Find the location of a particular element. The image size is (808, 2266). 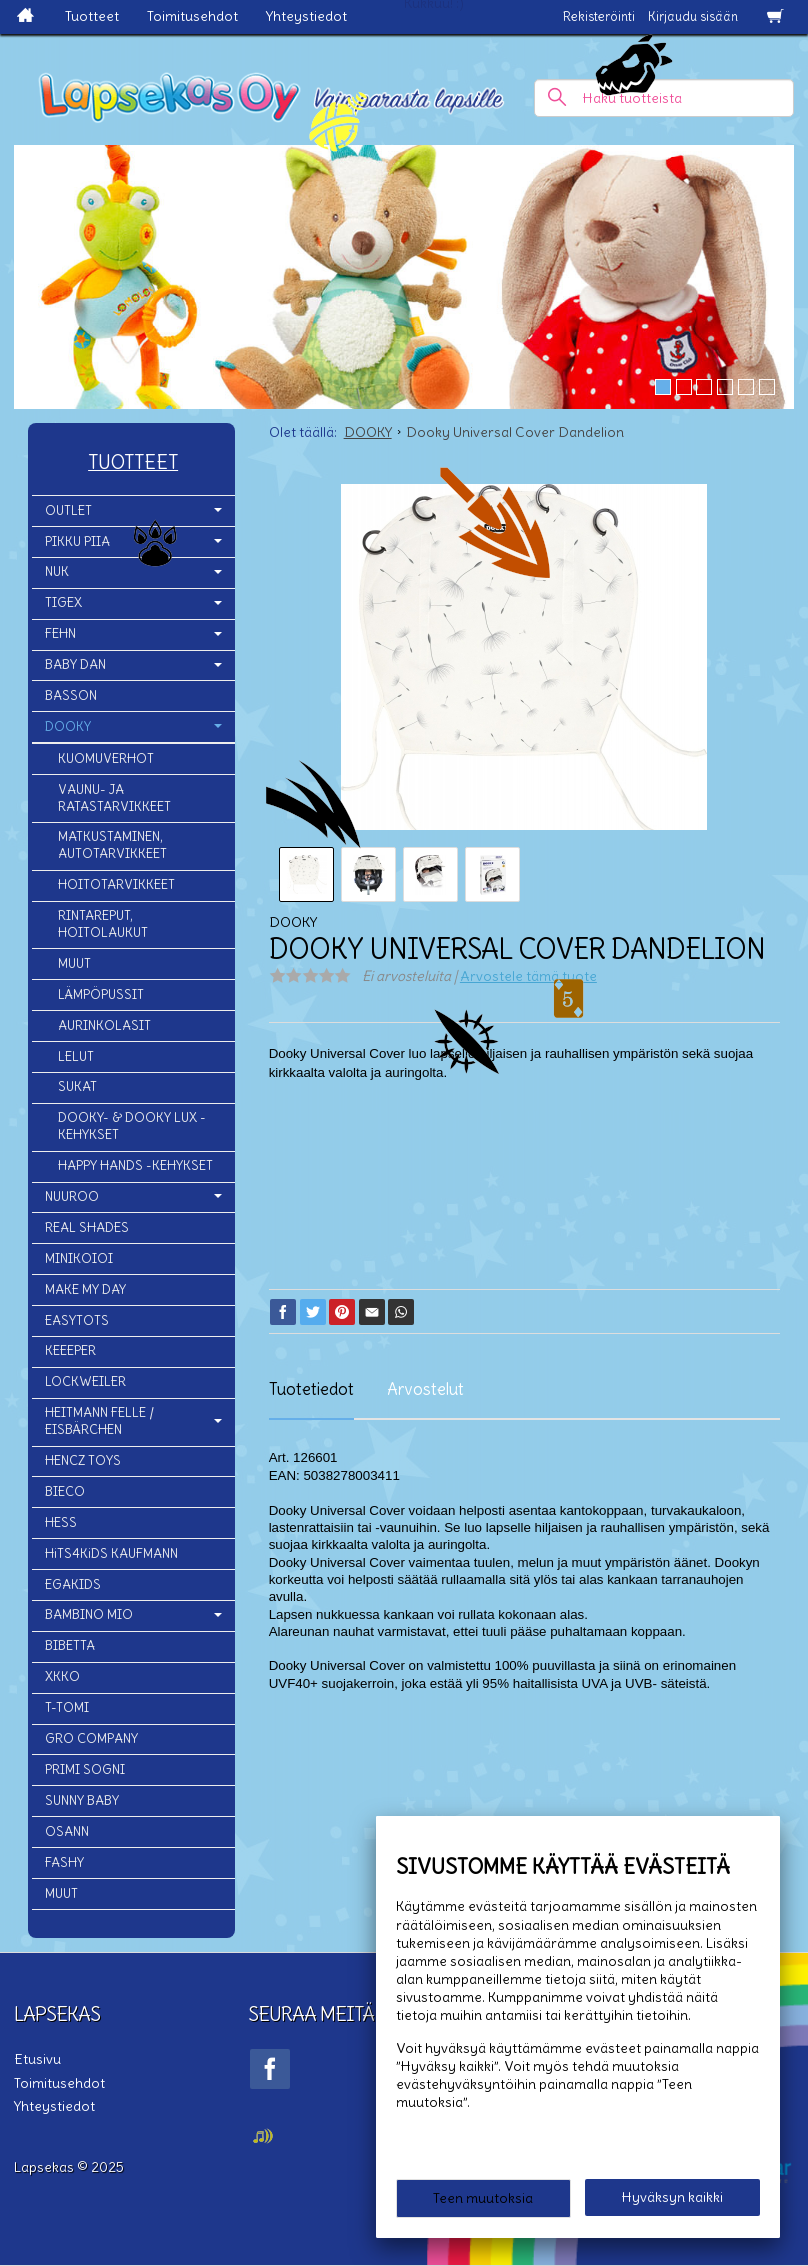

audio or sound is currently enabled is located at coordinates (263, 2136).